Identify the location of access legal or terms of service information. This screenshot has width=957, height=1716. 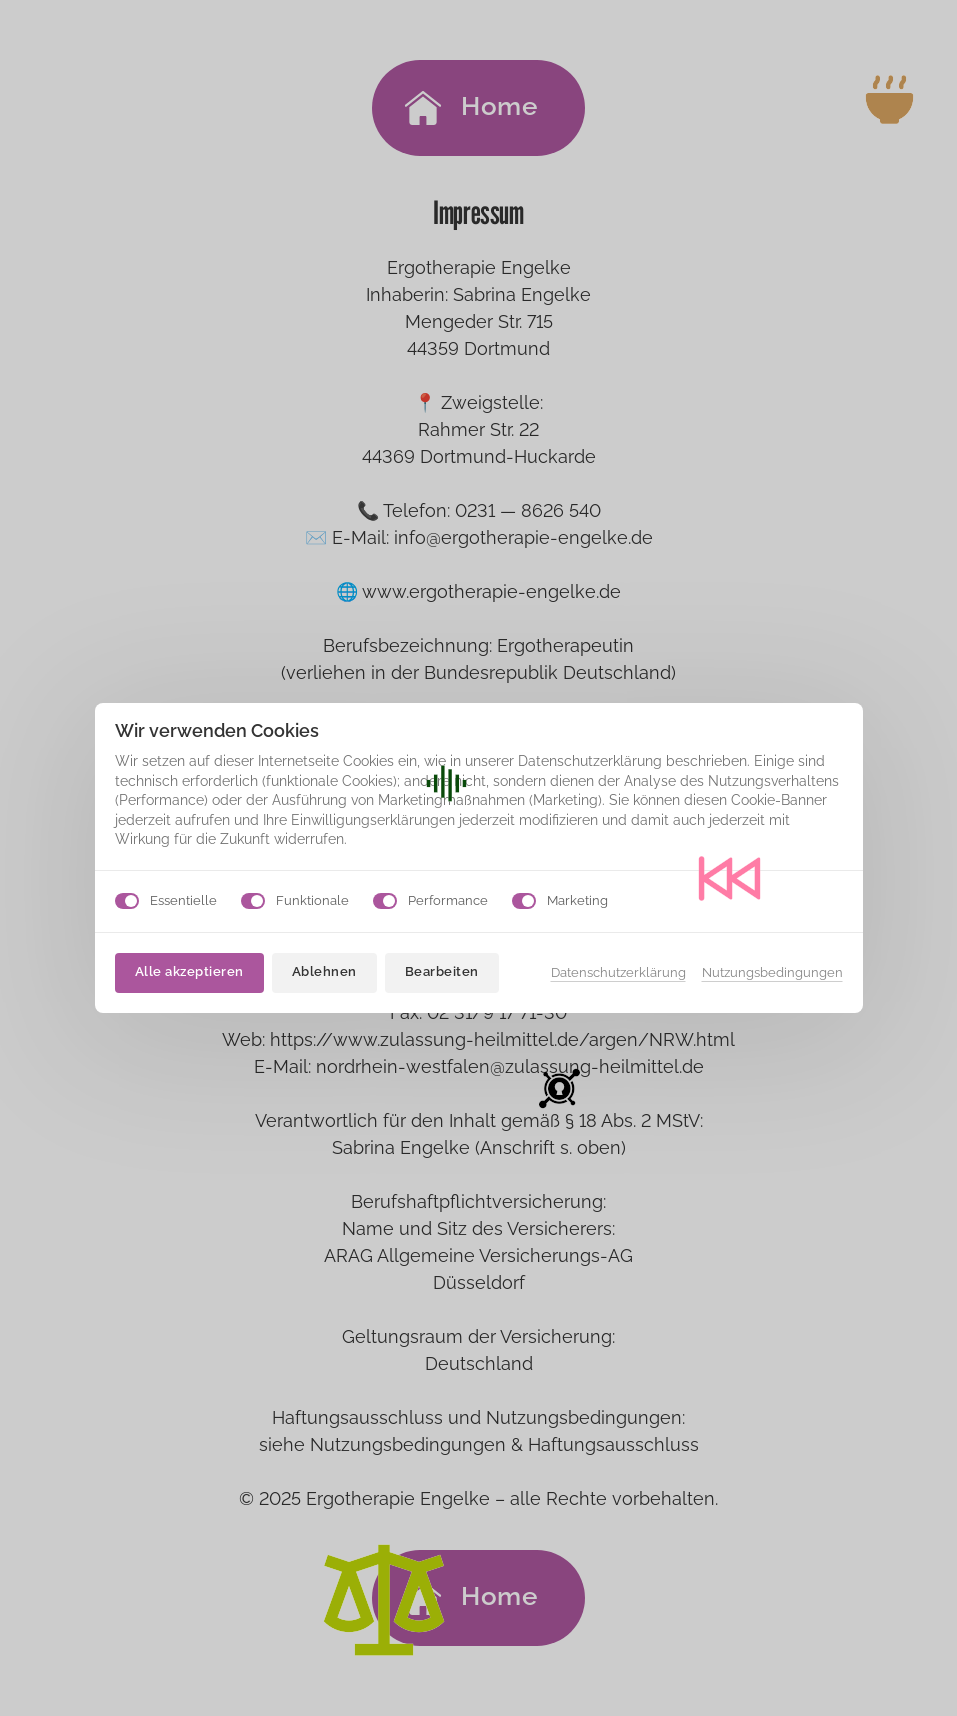
(384, 1603).